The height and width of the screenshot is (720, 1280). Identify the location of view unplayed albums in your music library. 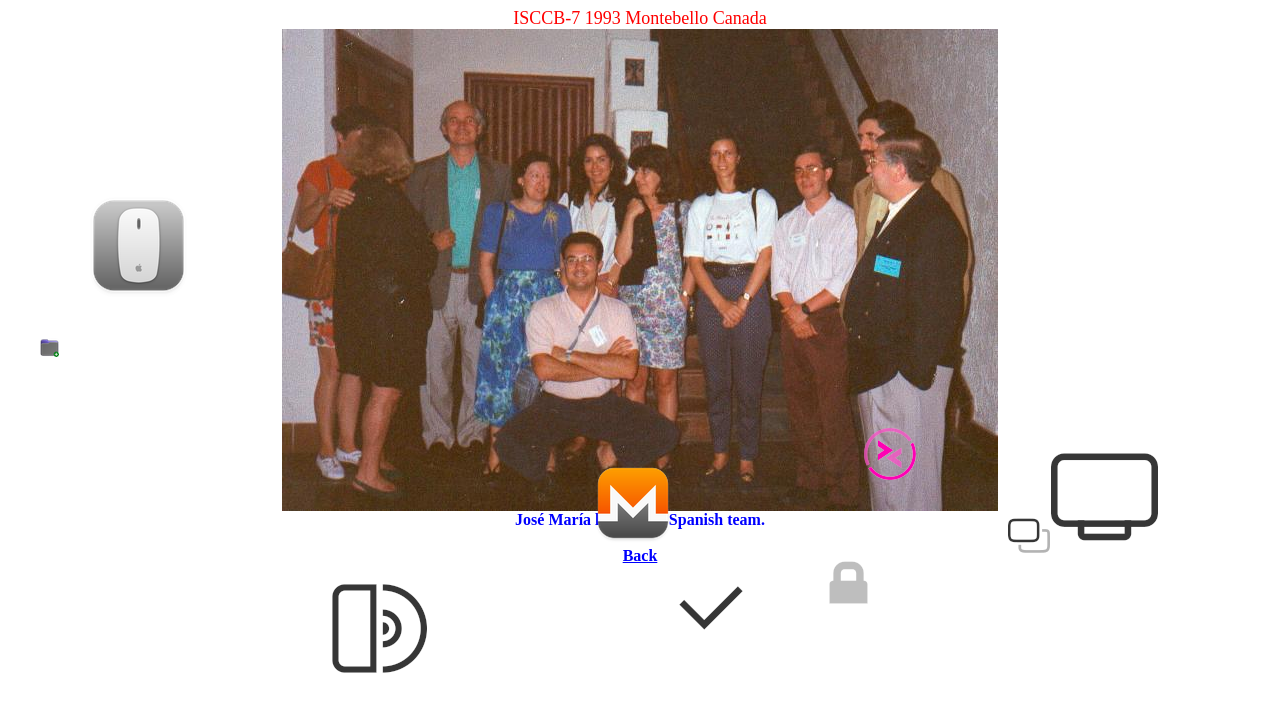
(376, 628).